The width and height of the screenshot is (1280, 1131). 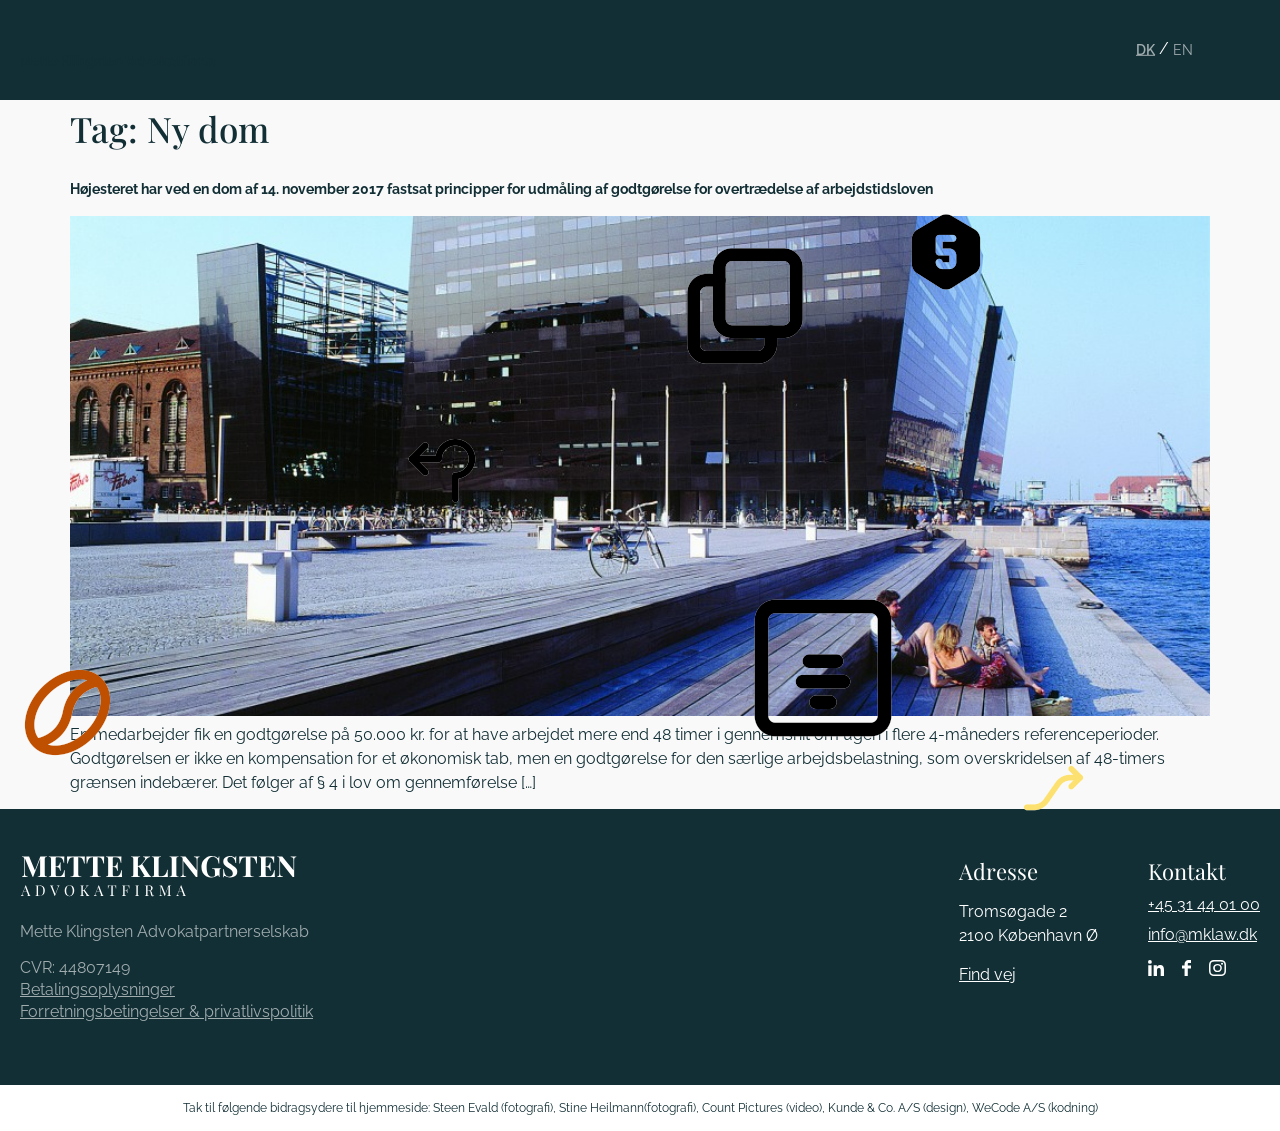 What do you see at coordinates (946, 252) in the screenshot?
I see `step 5 in a multi-step process` at bounding box center [946, 252].